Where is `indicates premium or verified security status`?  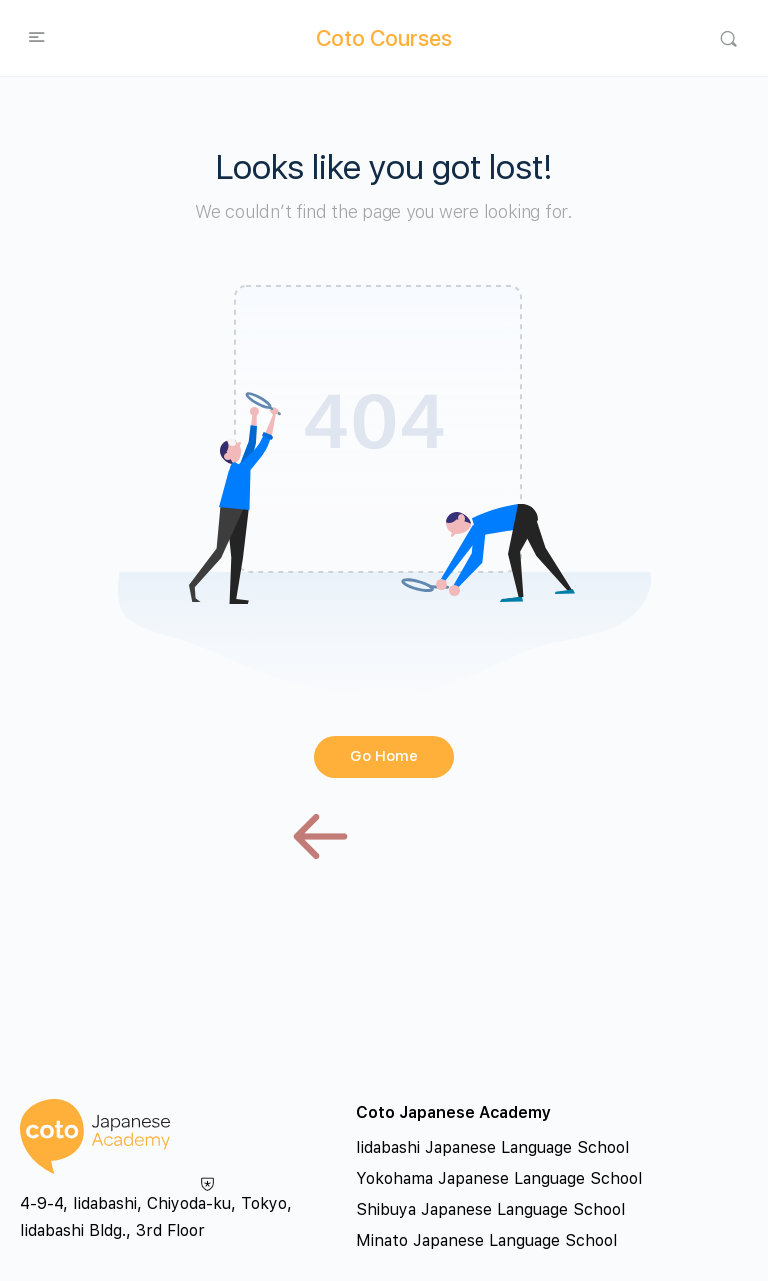
indicates premium or verified security status is located at coordinates (207, 1183).